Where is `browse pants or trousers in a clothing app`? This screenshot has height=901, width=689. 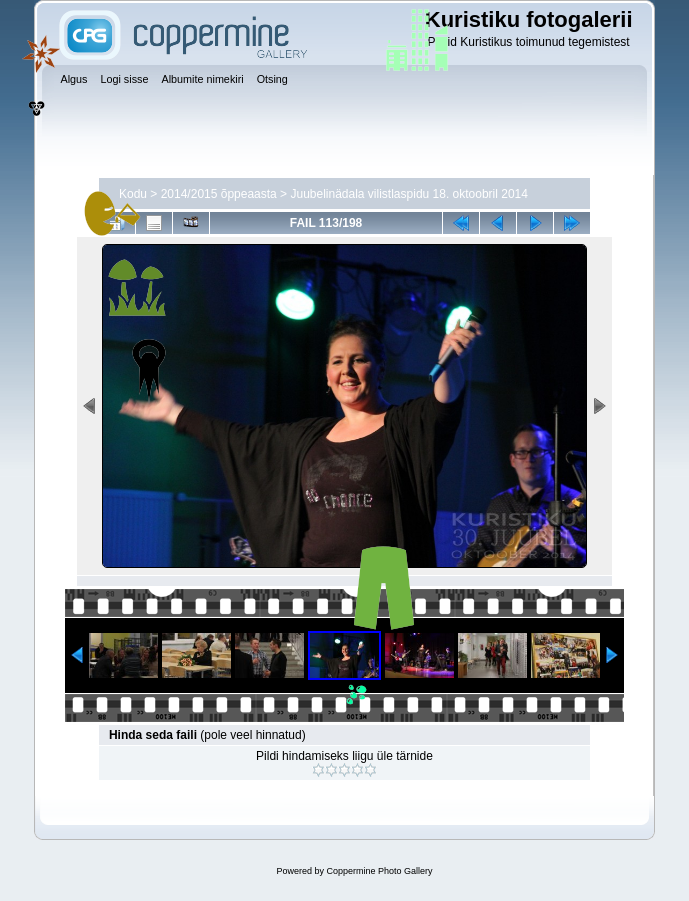 browse pants or trousers in a clothing app is located at coordinates (384, 588).